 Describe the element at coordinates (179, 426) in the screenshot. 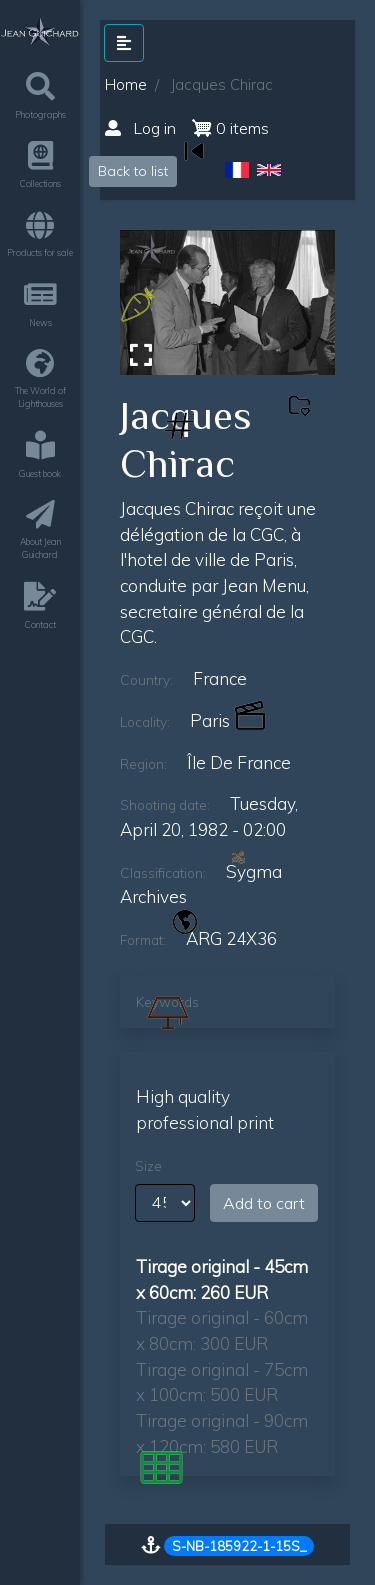

I see `view or browse hashtags` at that location.